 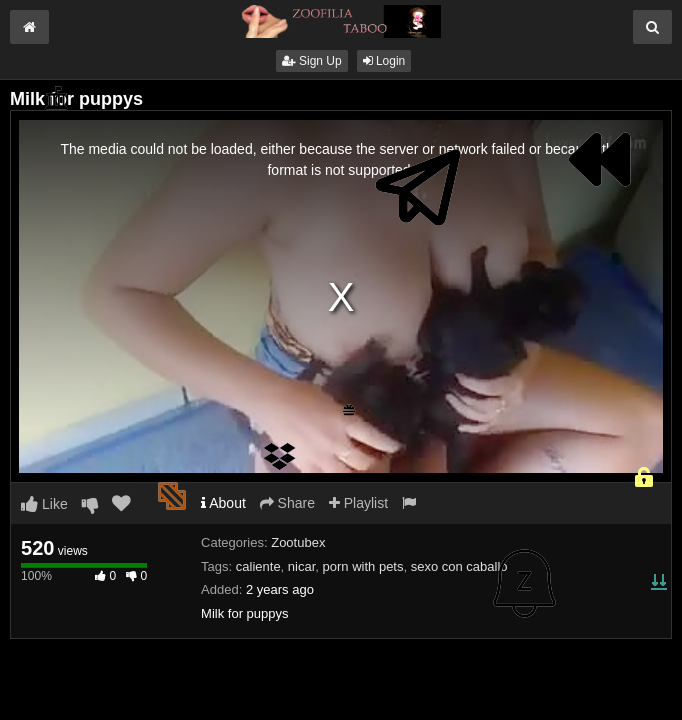 What do you see at coordinates (644, 477) in the screenshot?
I see `unlock or access secured content` at bounding box center [644, 477].